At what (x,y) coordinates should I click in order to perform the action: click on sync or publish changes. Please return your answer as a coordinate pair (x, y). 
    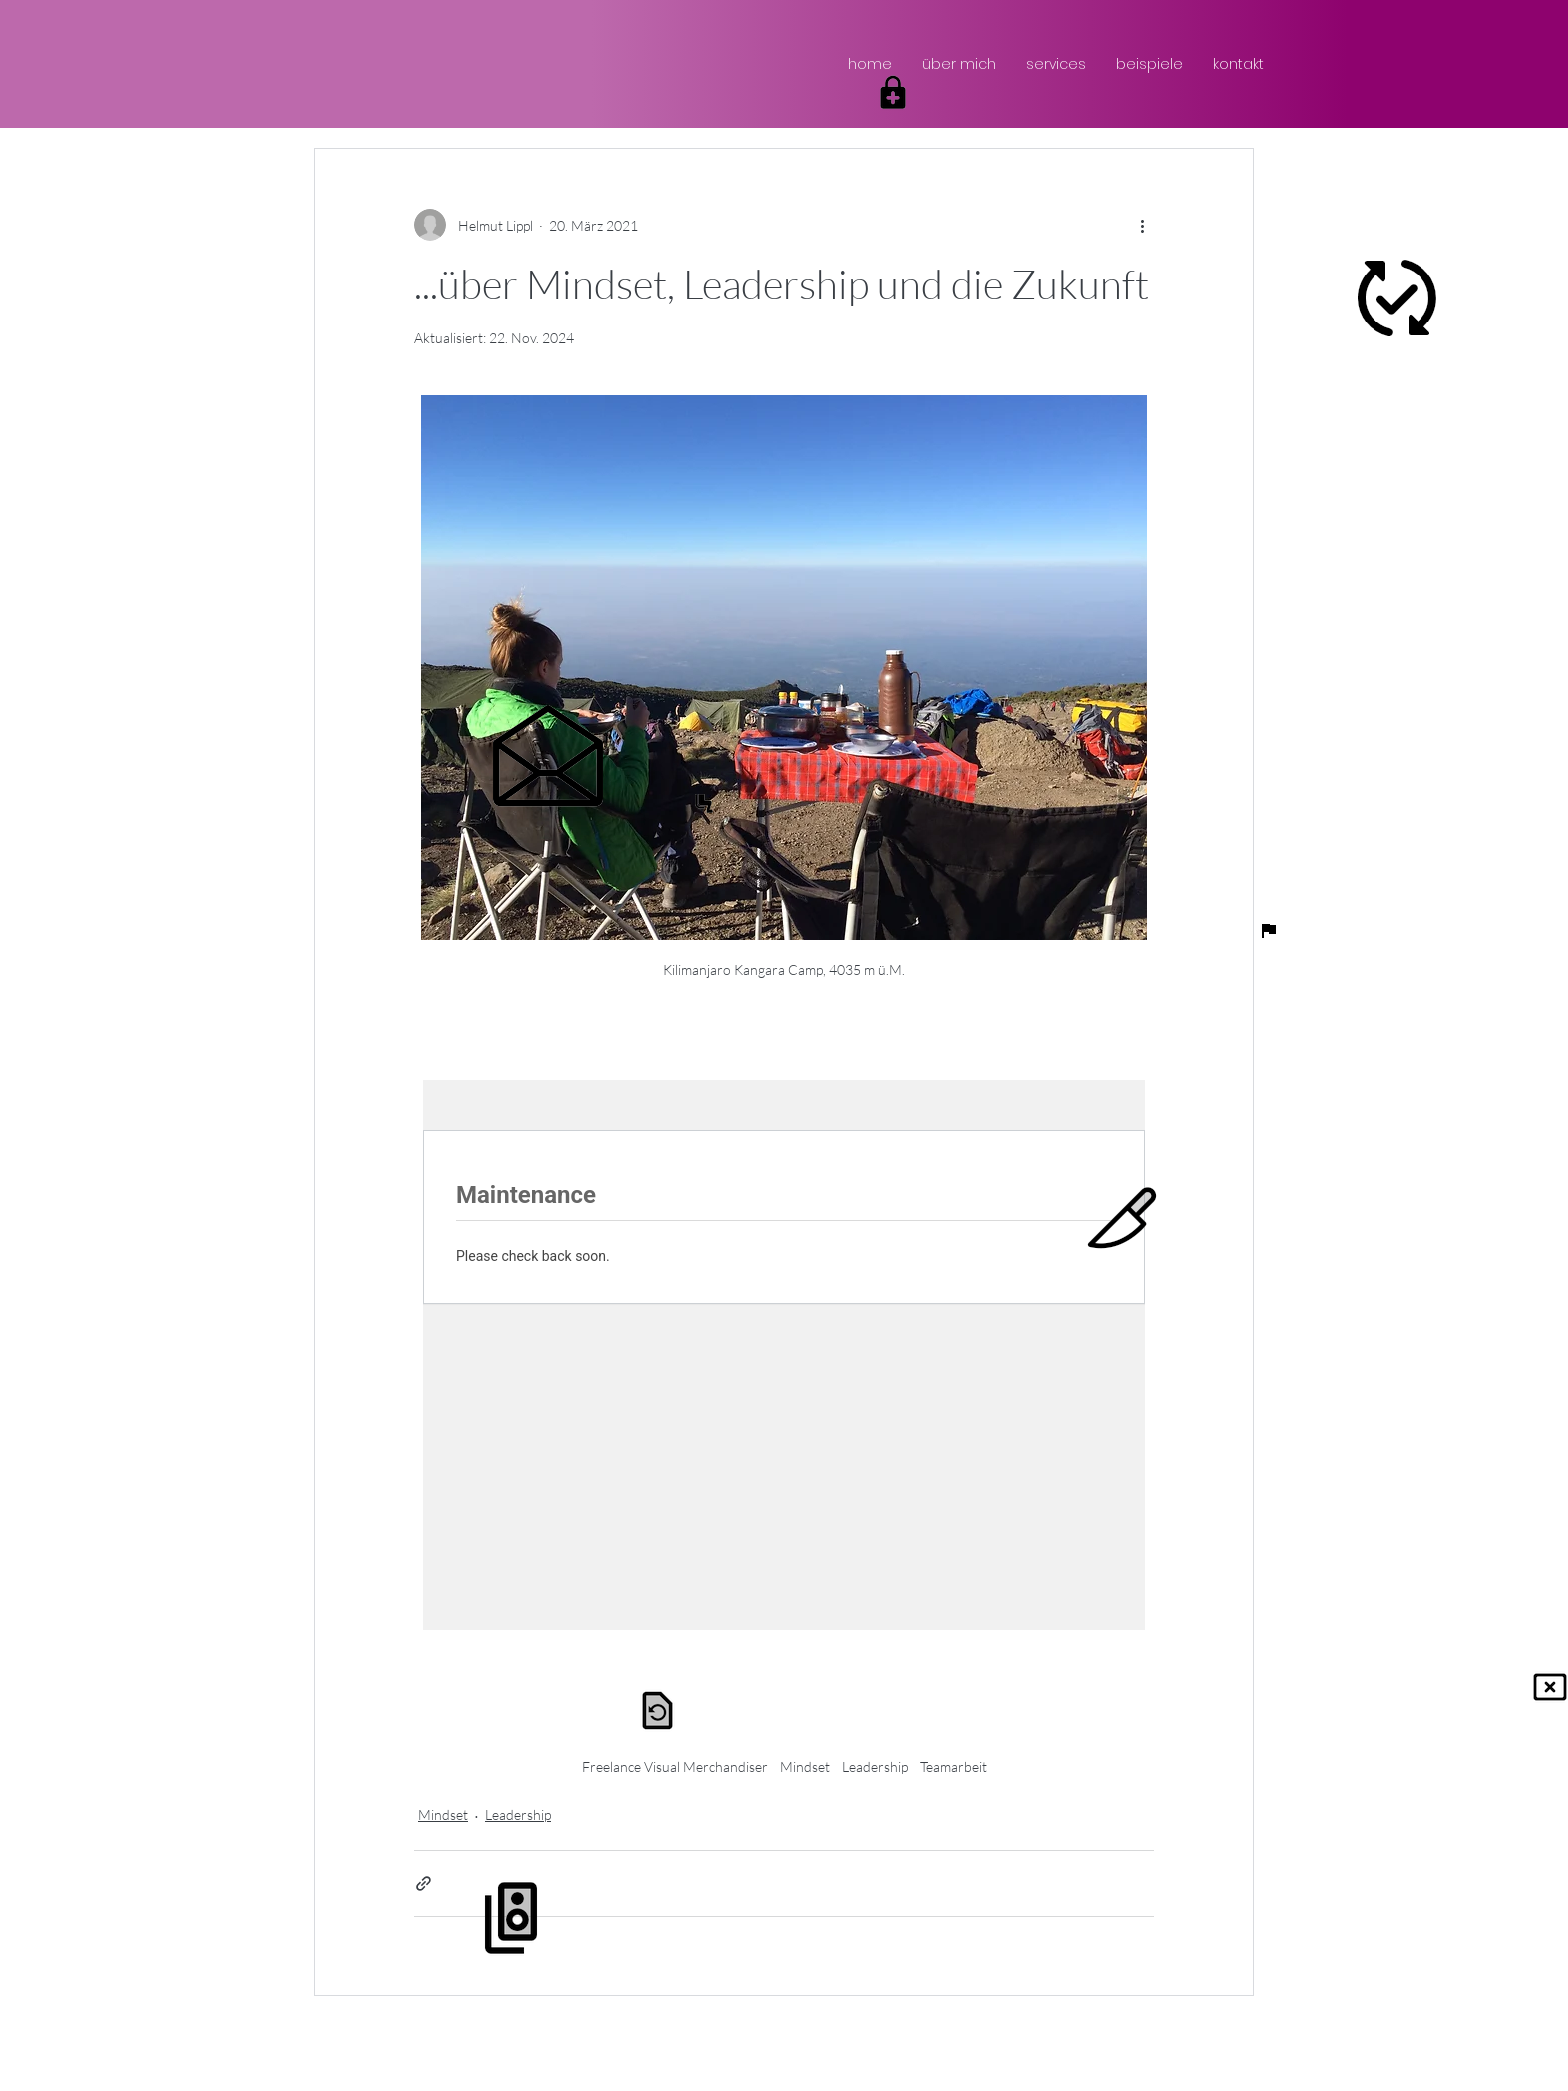
    Looking at the image, I should click on (1397, 298).